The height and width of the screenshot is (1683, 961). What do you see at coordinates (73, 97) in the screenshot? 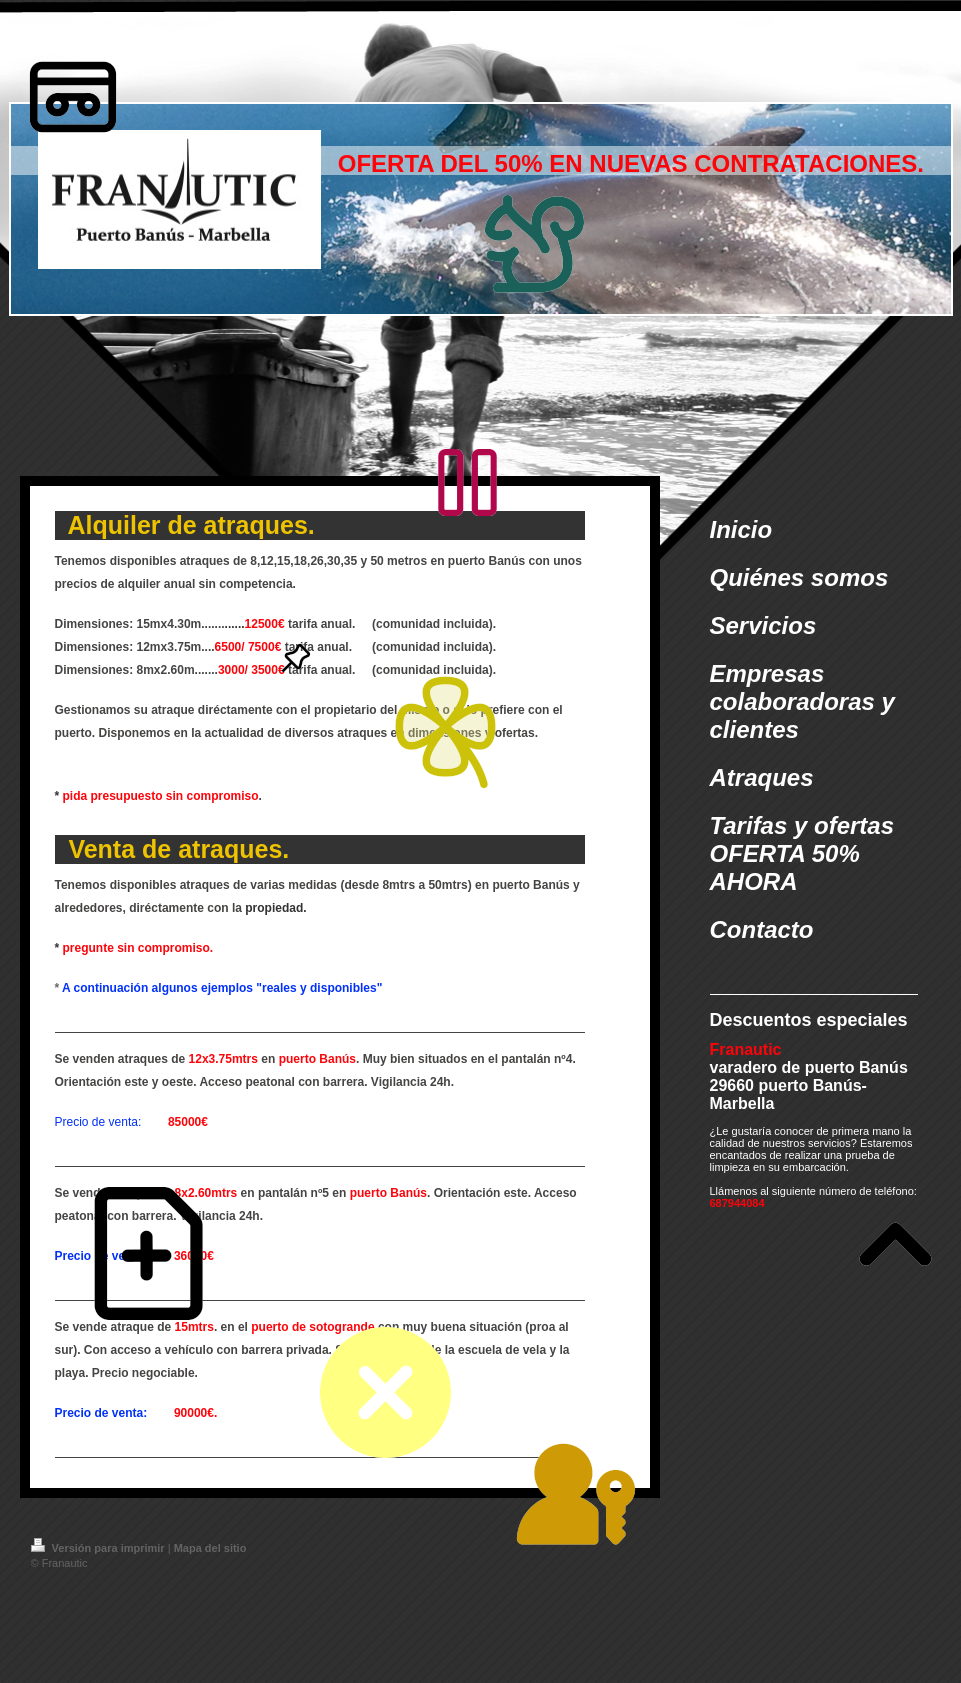
I see `access video archive or recordings` at bounding box center [73, 97].